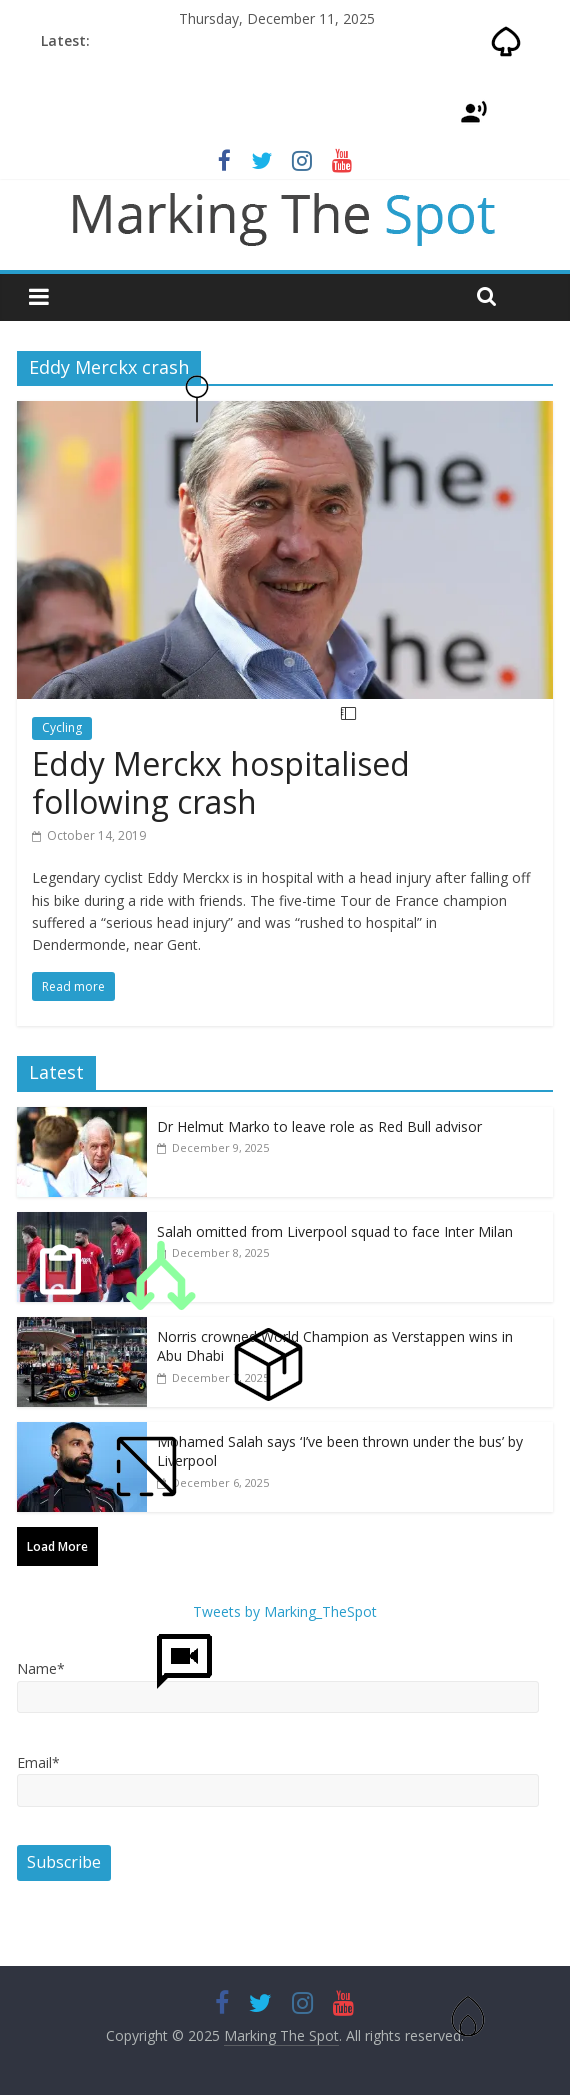 The width and height of the screenshot is (570, 2095). I want to click on indicates trending or hot content, so click(468, 2017).